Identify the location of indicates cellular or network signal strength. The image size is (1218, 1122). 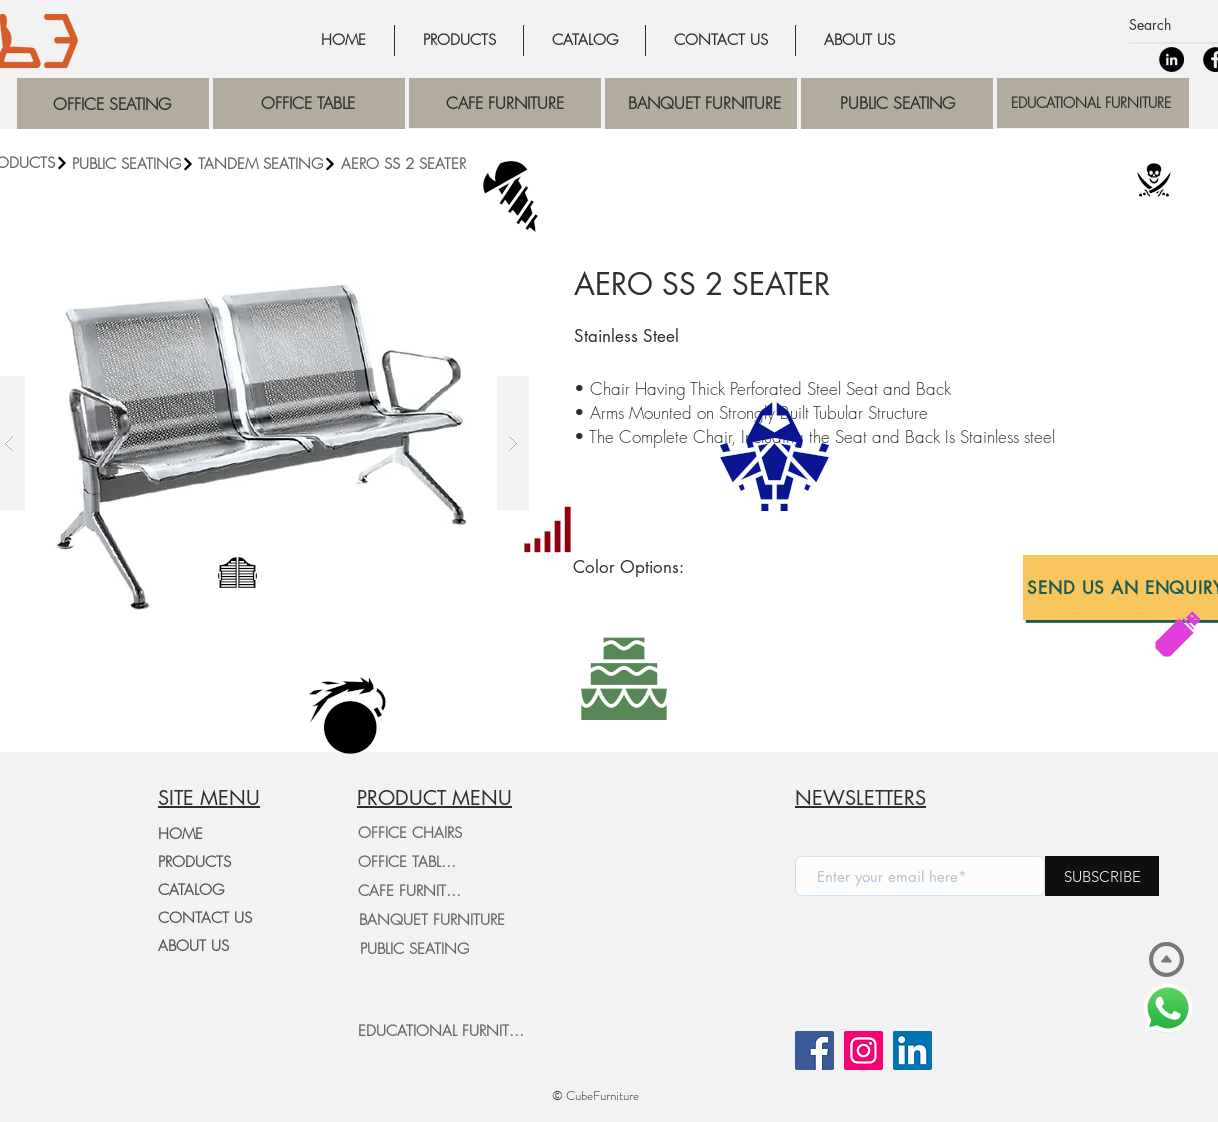
(547, 529).